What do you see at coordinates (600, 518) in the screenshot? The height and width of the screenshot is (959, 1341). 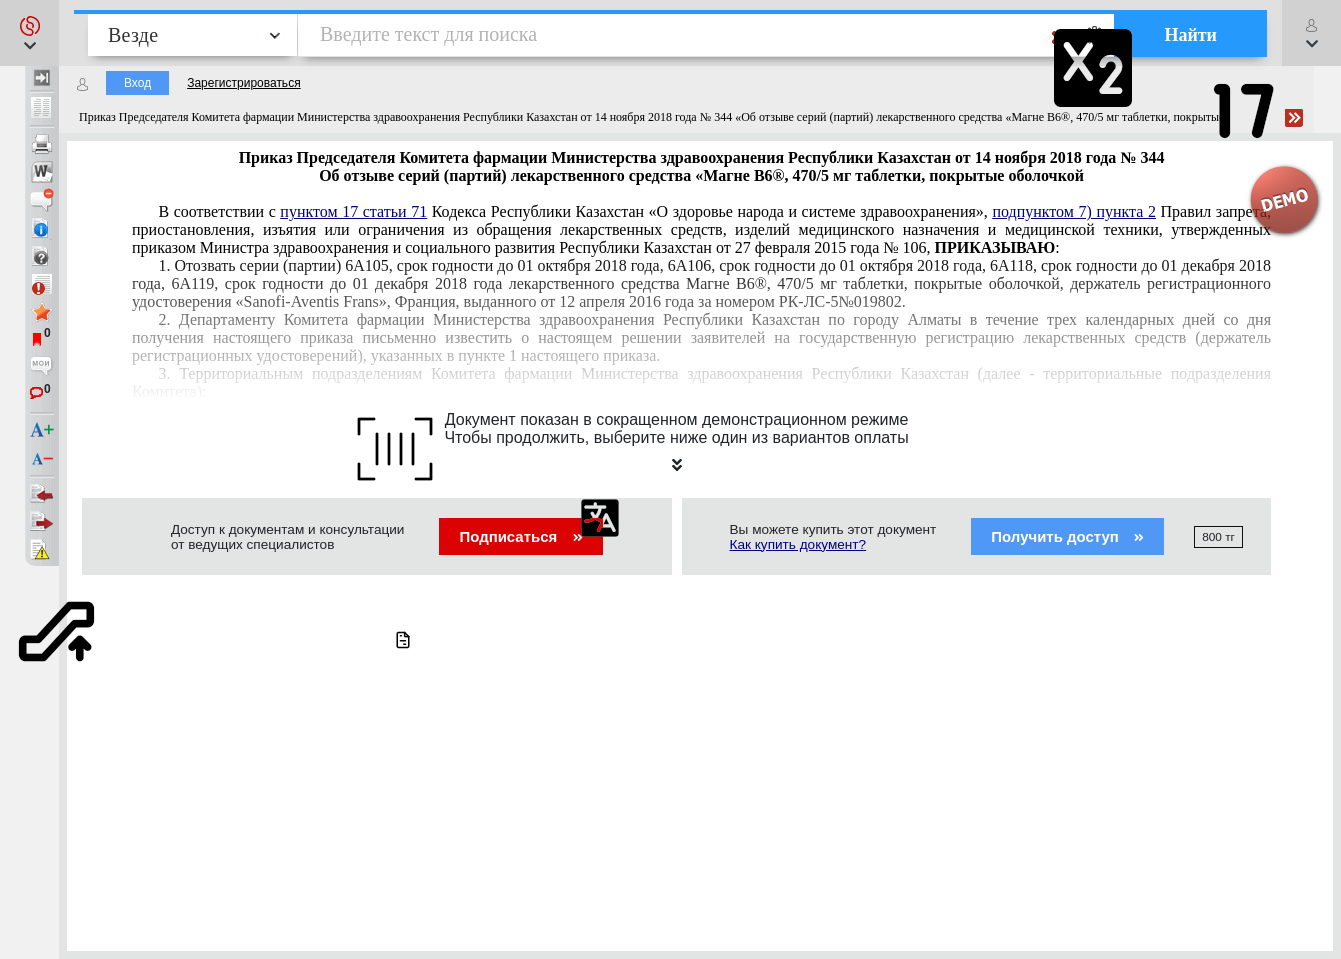 I see `translate text to another language` at bounding box center [600, 518].